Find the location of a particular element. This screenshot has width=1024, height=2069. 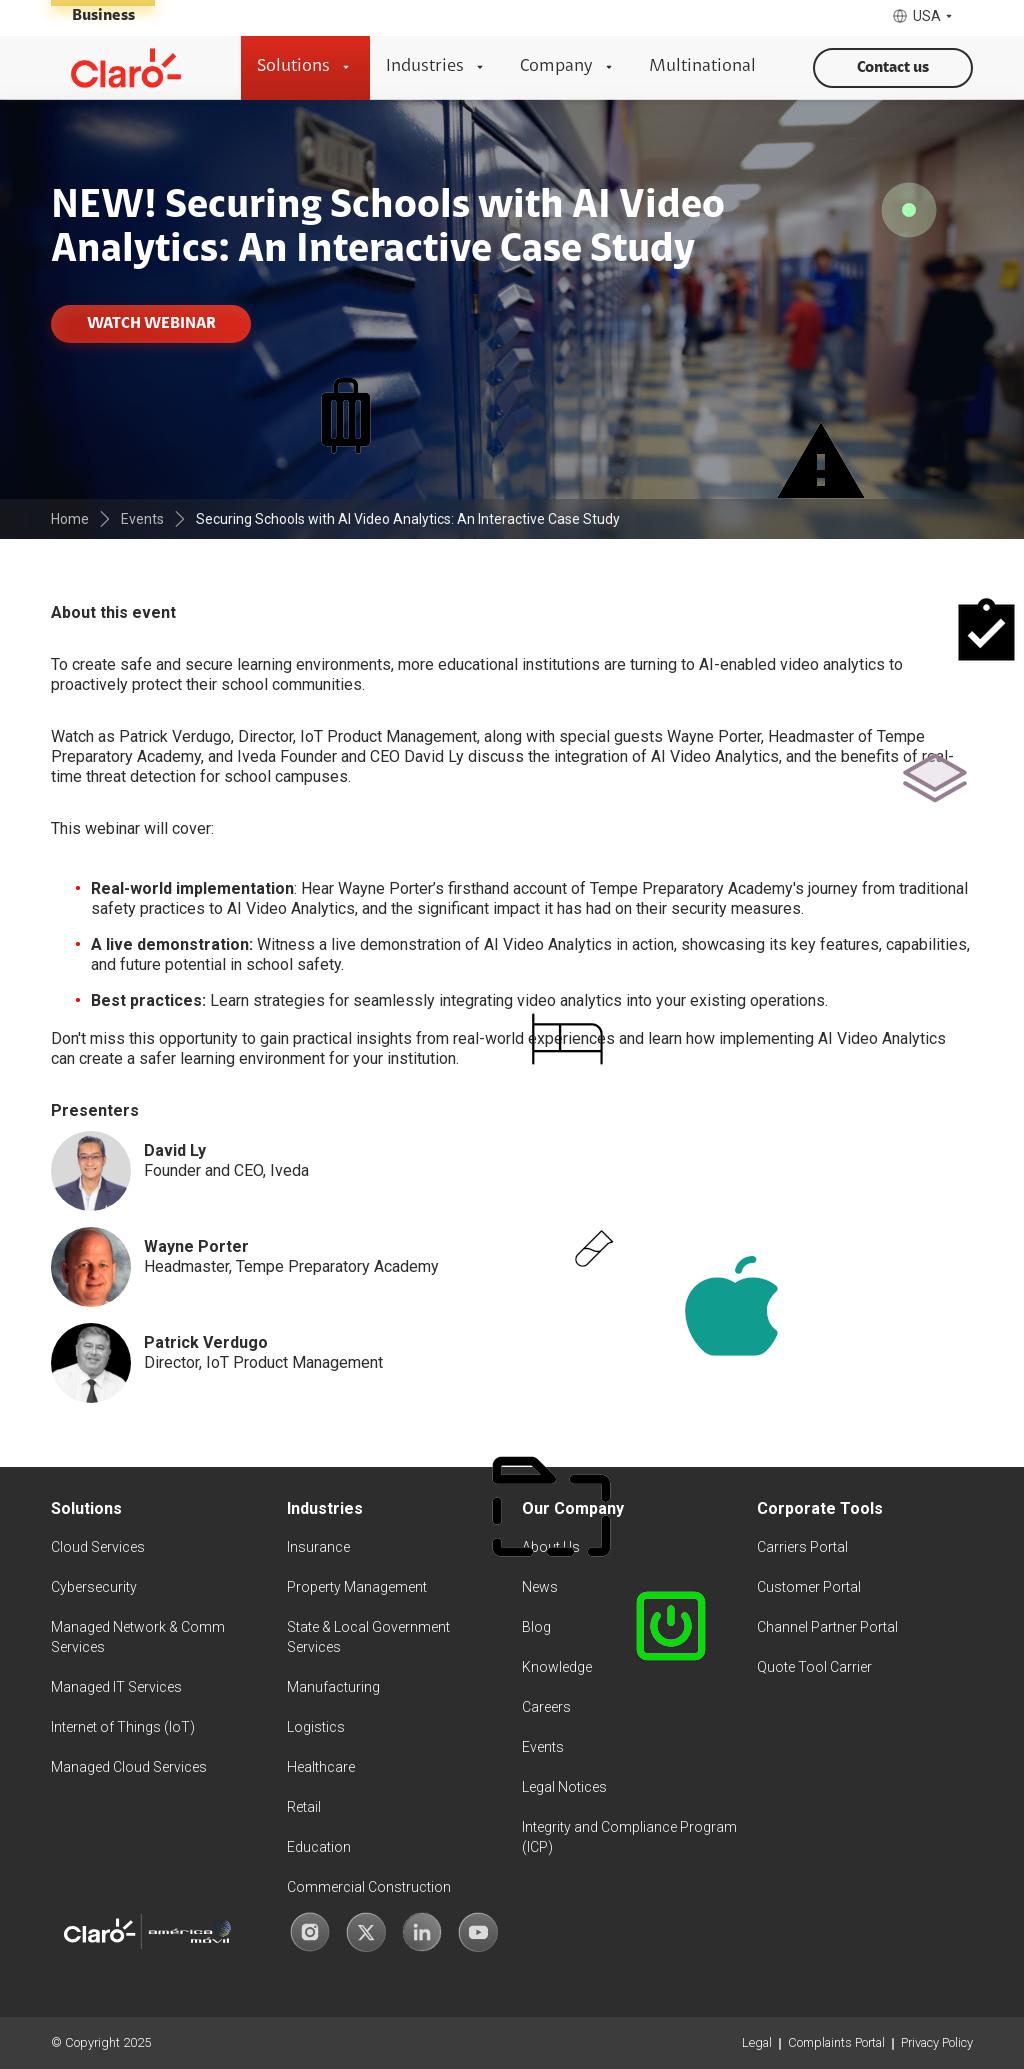

access travel or trip planning features is located at coordinates (346, 417).